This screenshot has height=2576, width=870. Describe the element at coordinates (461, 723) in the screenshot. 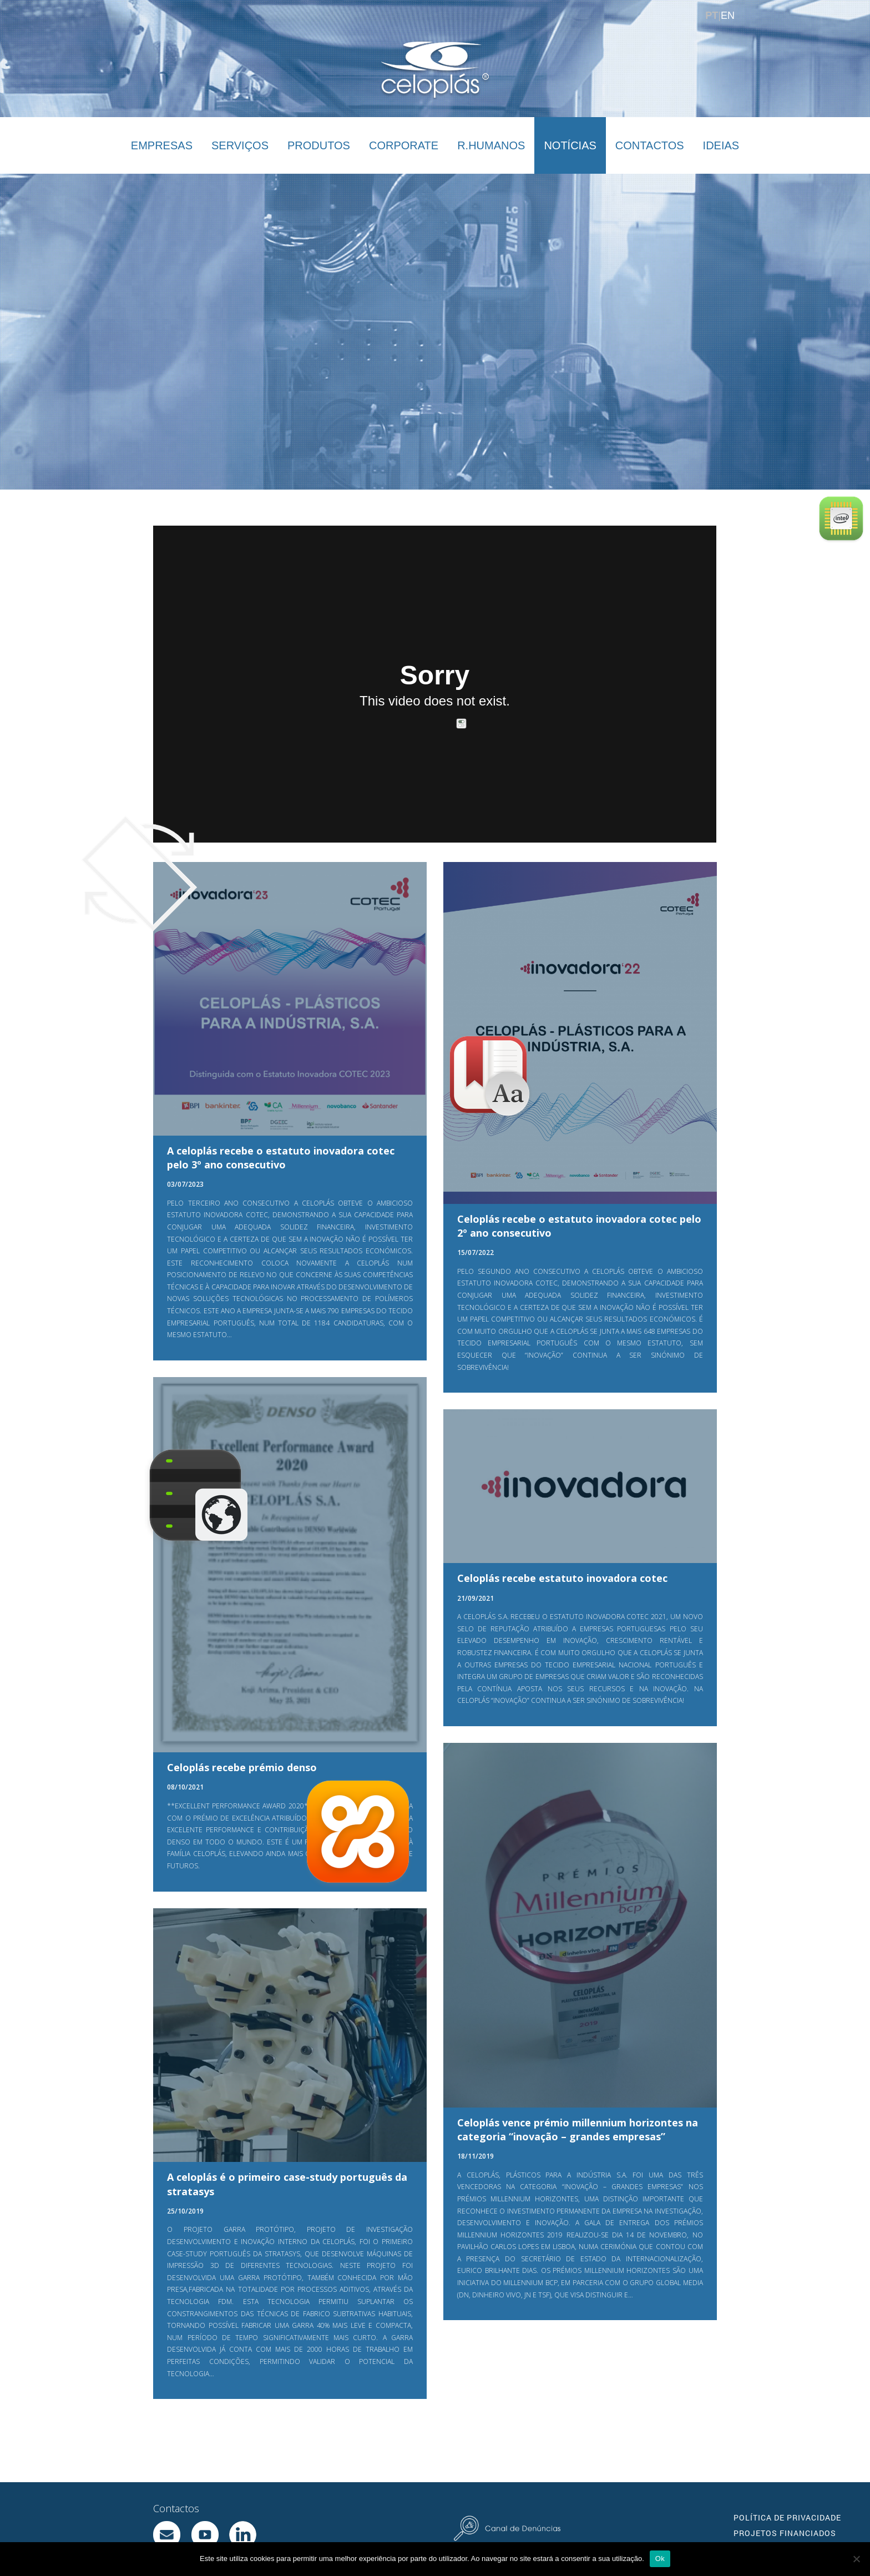

I see `open desktop preferences or settings` at that location.